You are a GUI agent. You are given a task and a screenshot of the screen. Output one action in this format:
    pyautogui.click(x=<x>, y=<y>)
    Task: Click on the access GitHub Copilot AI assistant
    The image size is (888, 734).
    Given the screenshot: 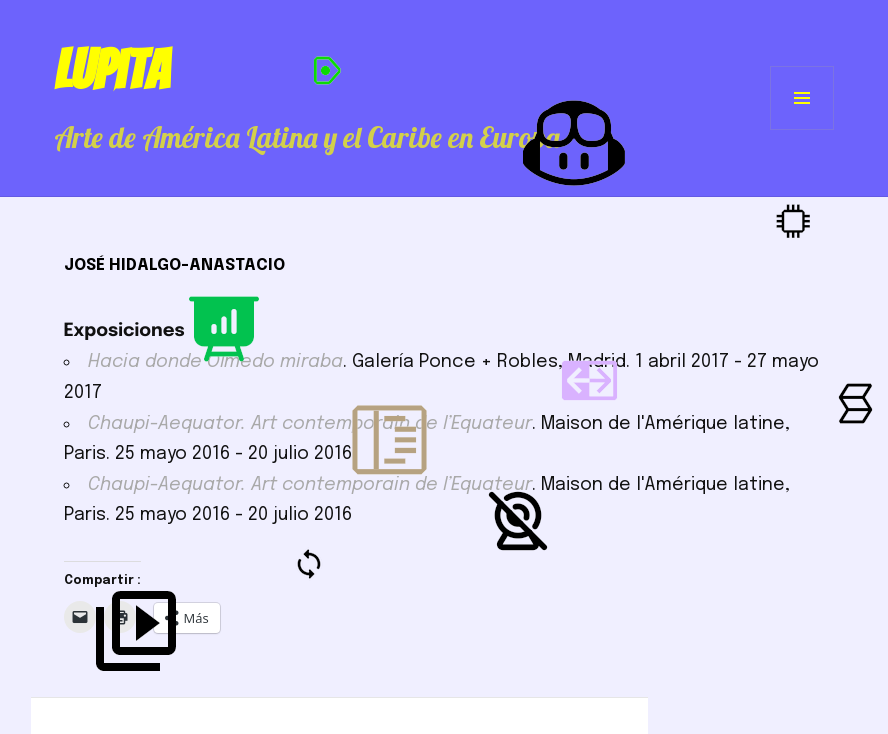 What is the action you would take?
    pyautogui.click(x=574, y=143)
    